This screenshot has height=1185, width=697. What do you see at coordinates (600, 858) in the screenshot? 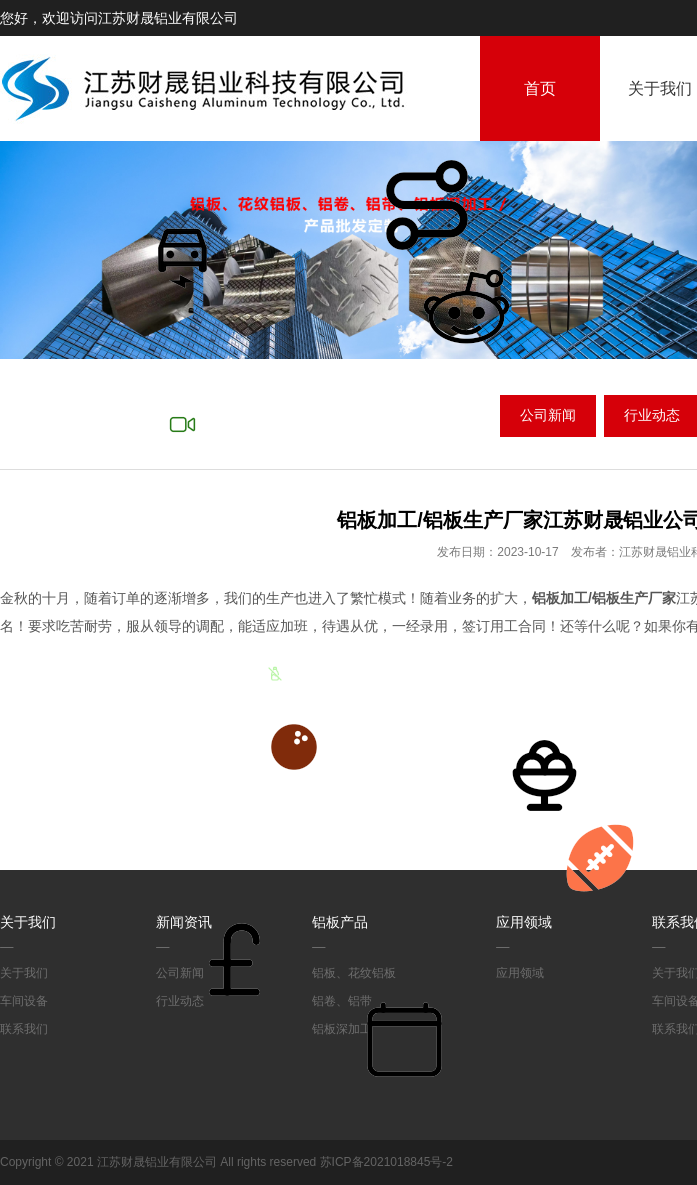
I see `view sports scores or updates` at bounding box center [600, 858].